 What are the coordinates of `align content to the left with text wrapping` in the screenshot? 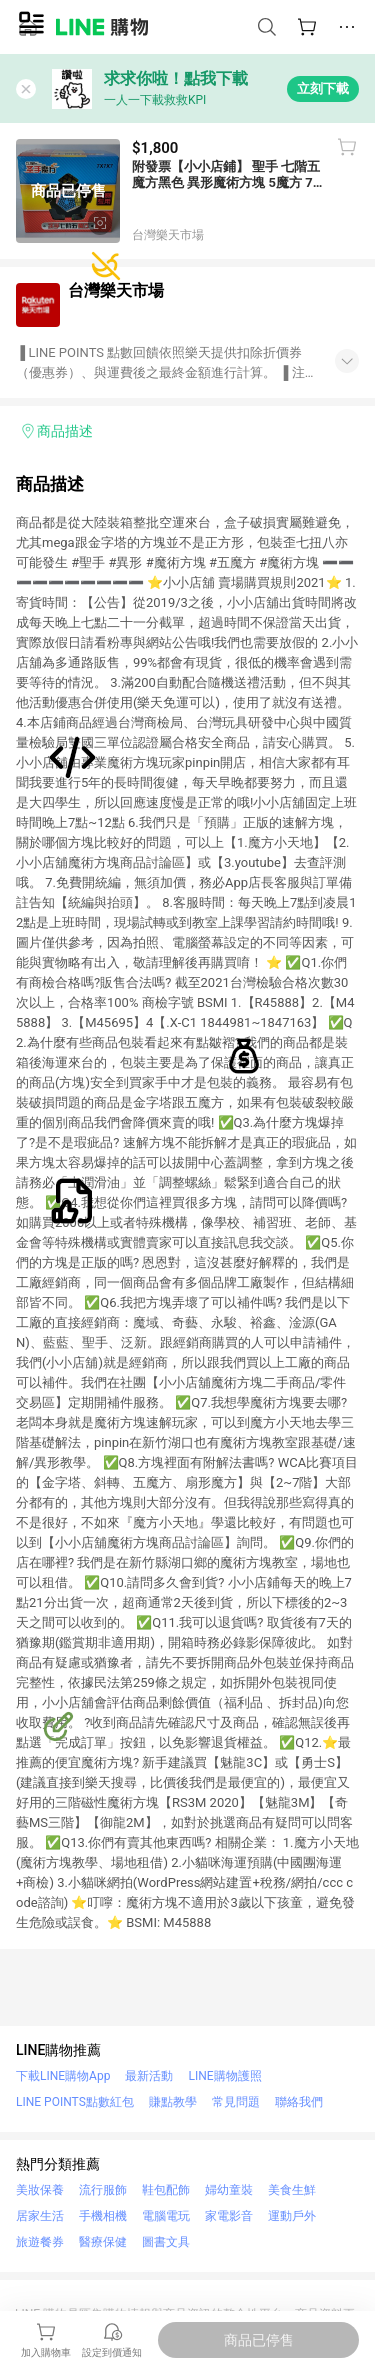 It's located at (31, 22).